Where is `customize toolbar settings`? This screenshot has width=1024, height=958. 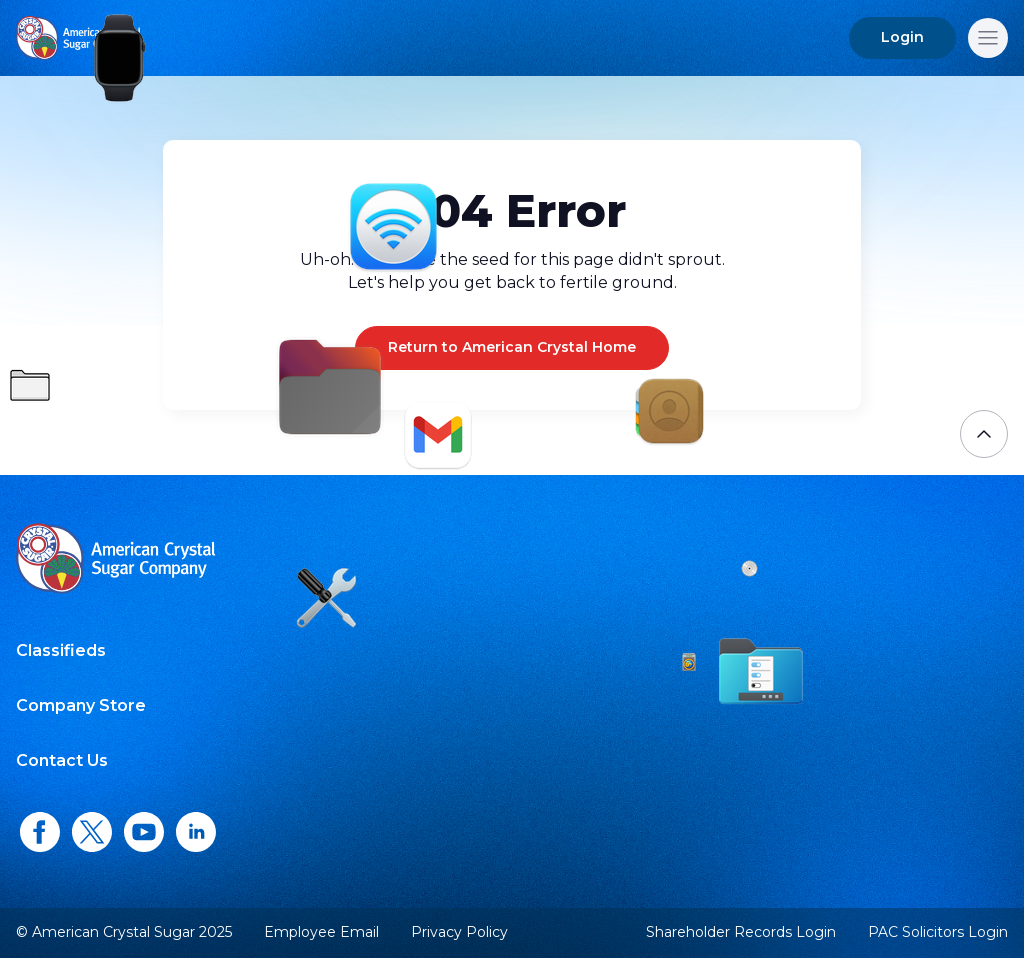
customize toolbar settings is located at coordinates (326, 598).